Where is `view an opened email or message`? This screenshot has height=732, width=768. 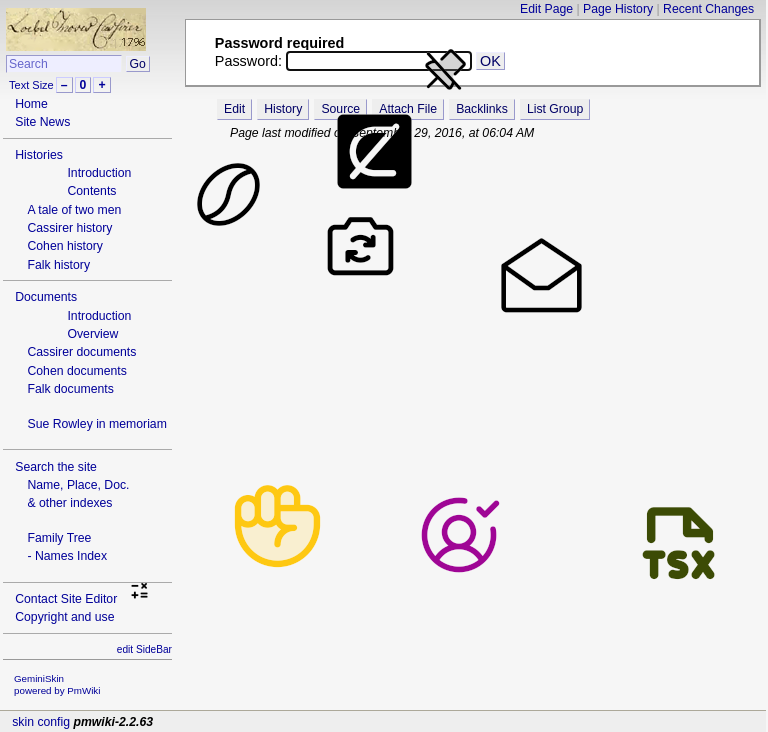 view an opened email or message is located at coordinates (541, 278).